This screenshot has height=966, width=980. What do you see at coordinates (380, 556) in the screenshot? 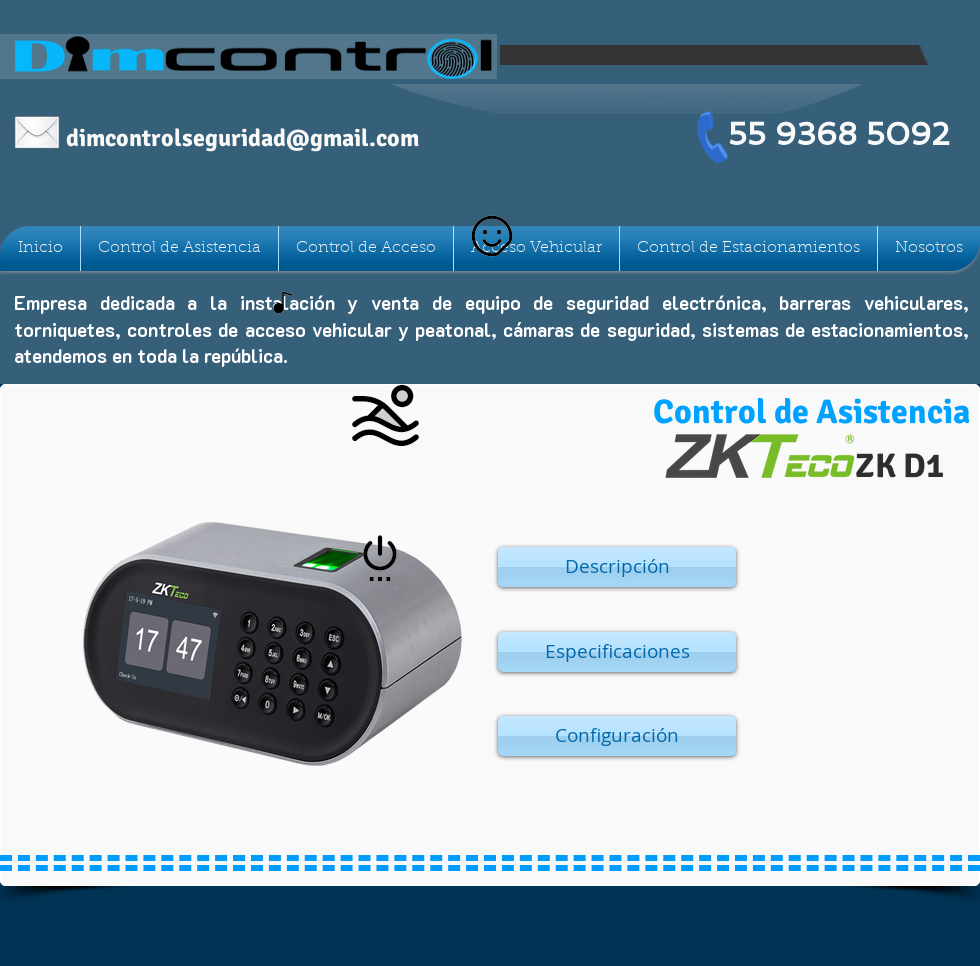
I see `access power or shutdown settings` at bounding box center [380, 556].